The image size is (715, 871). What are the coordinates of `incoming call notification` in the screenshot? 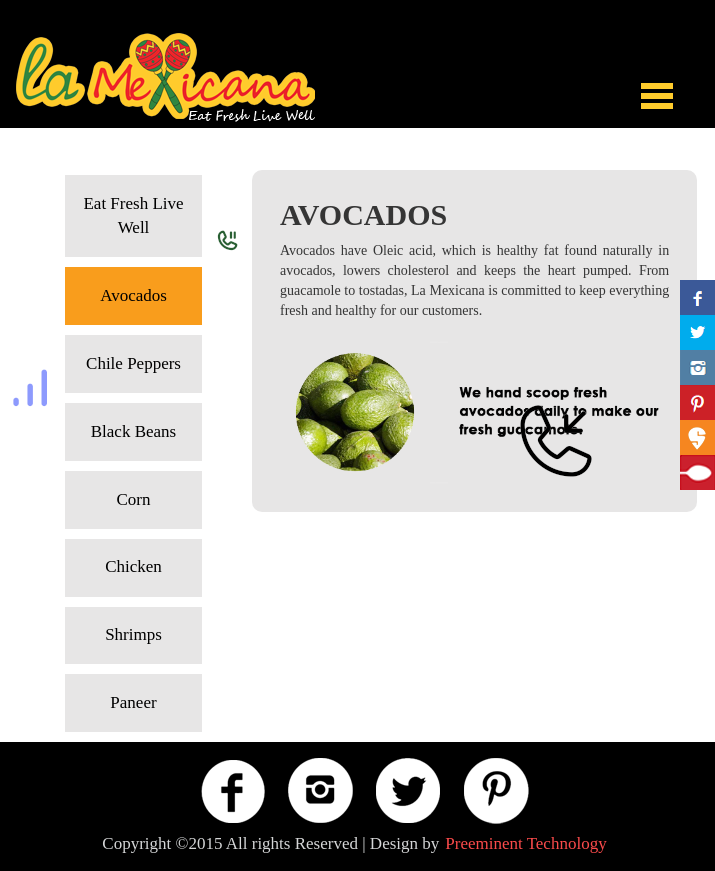 It's located at (557, 439).